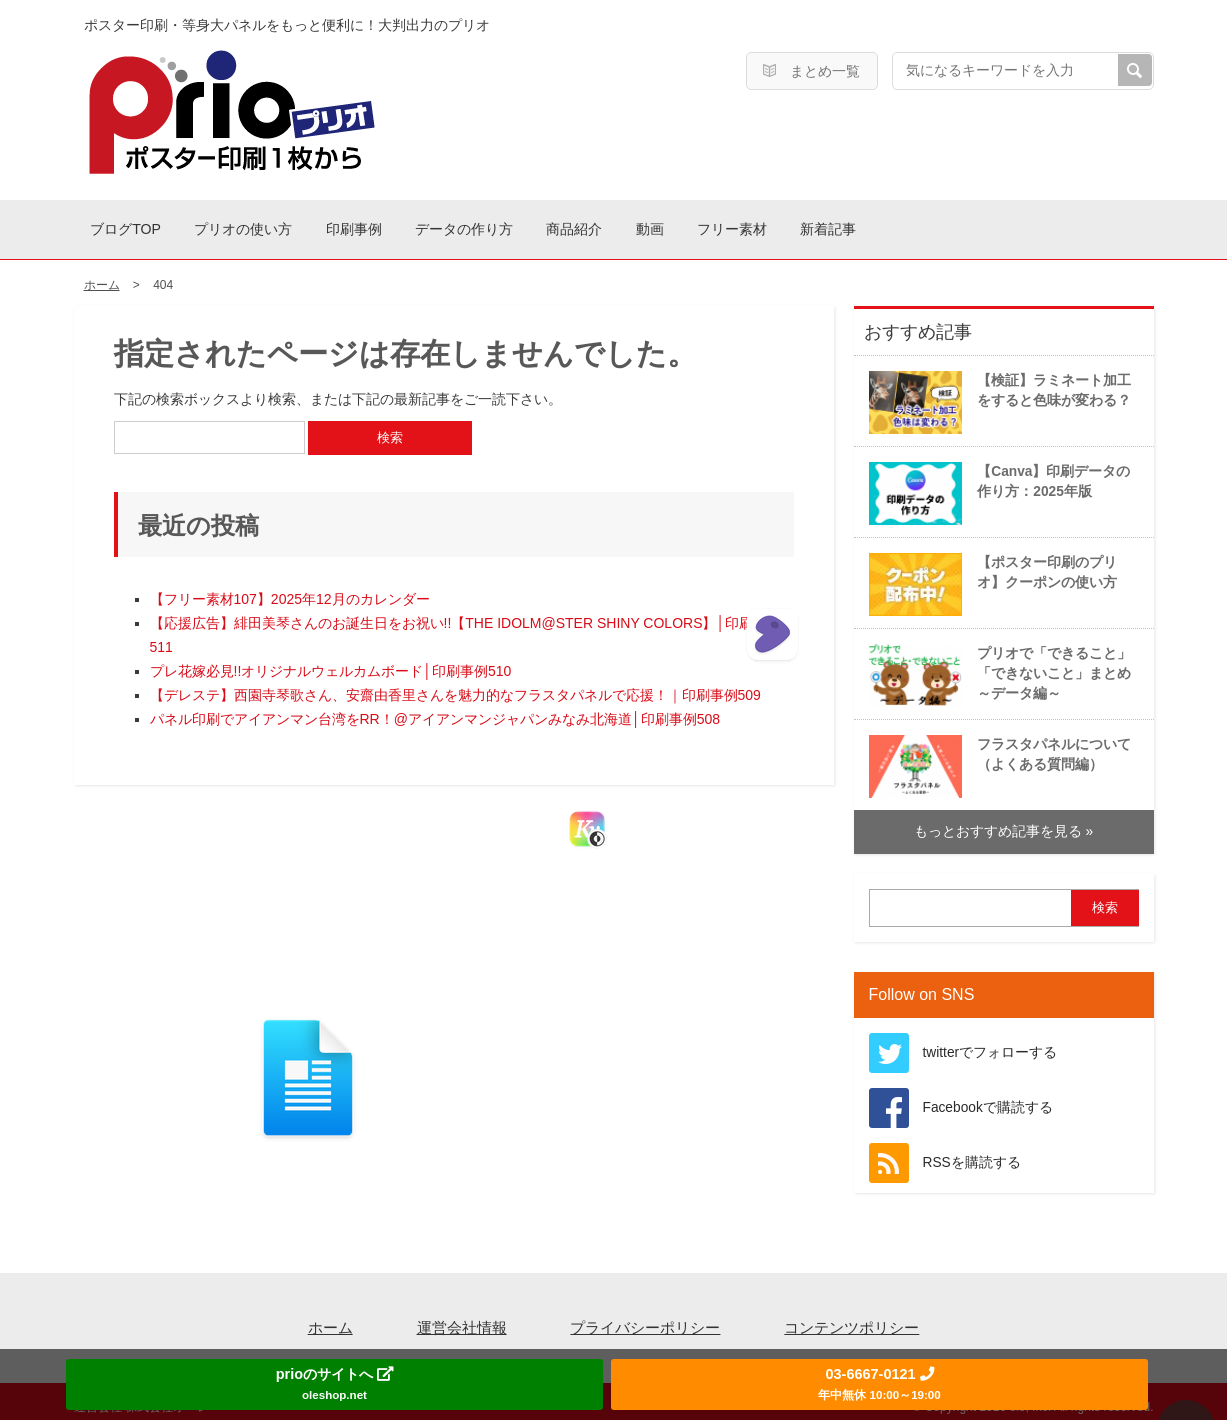 This screenshot has height=1420, width=1227. Describe the element at coordinates (587, 829) in the screenshot. I see `open kvantum theme manager settings` at that location.